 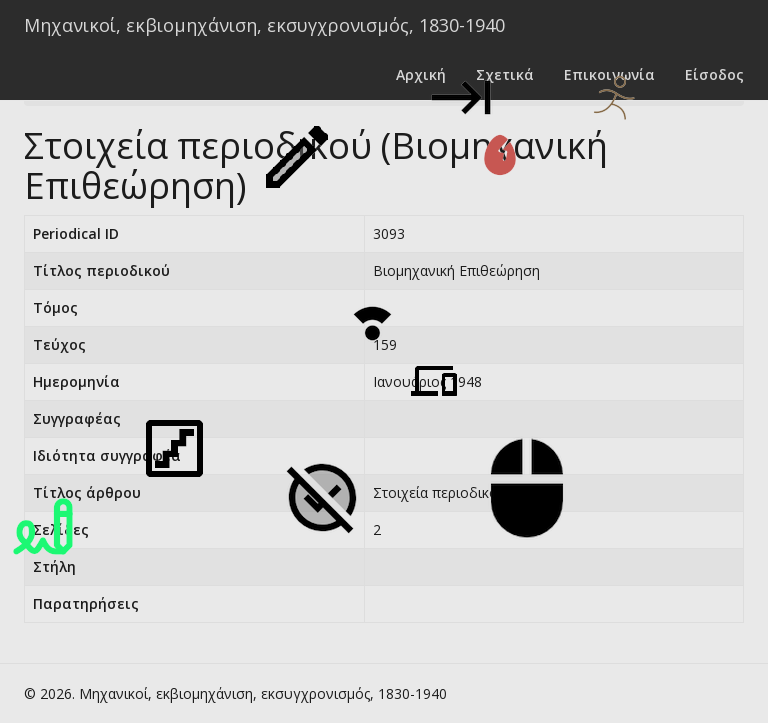 I want to click on indicates stairs or stairway access, so click(x=174, y=448).